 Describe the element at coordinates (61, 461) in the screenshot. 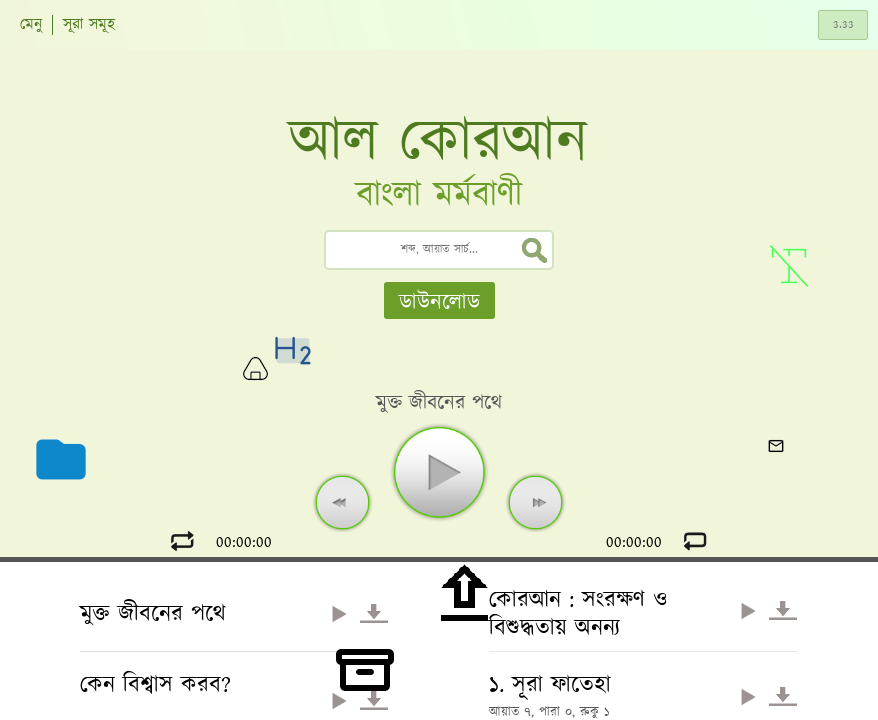

I see `open folder to view contents` at that location.